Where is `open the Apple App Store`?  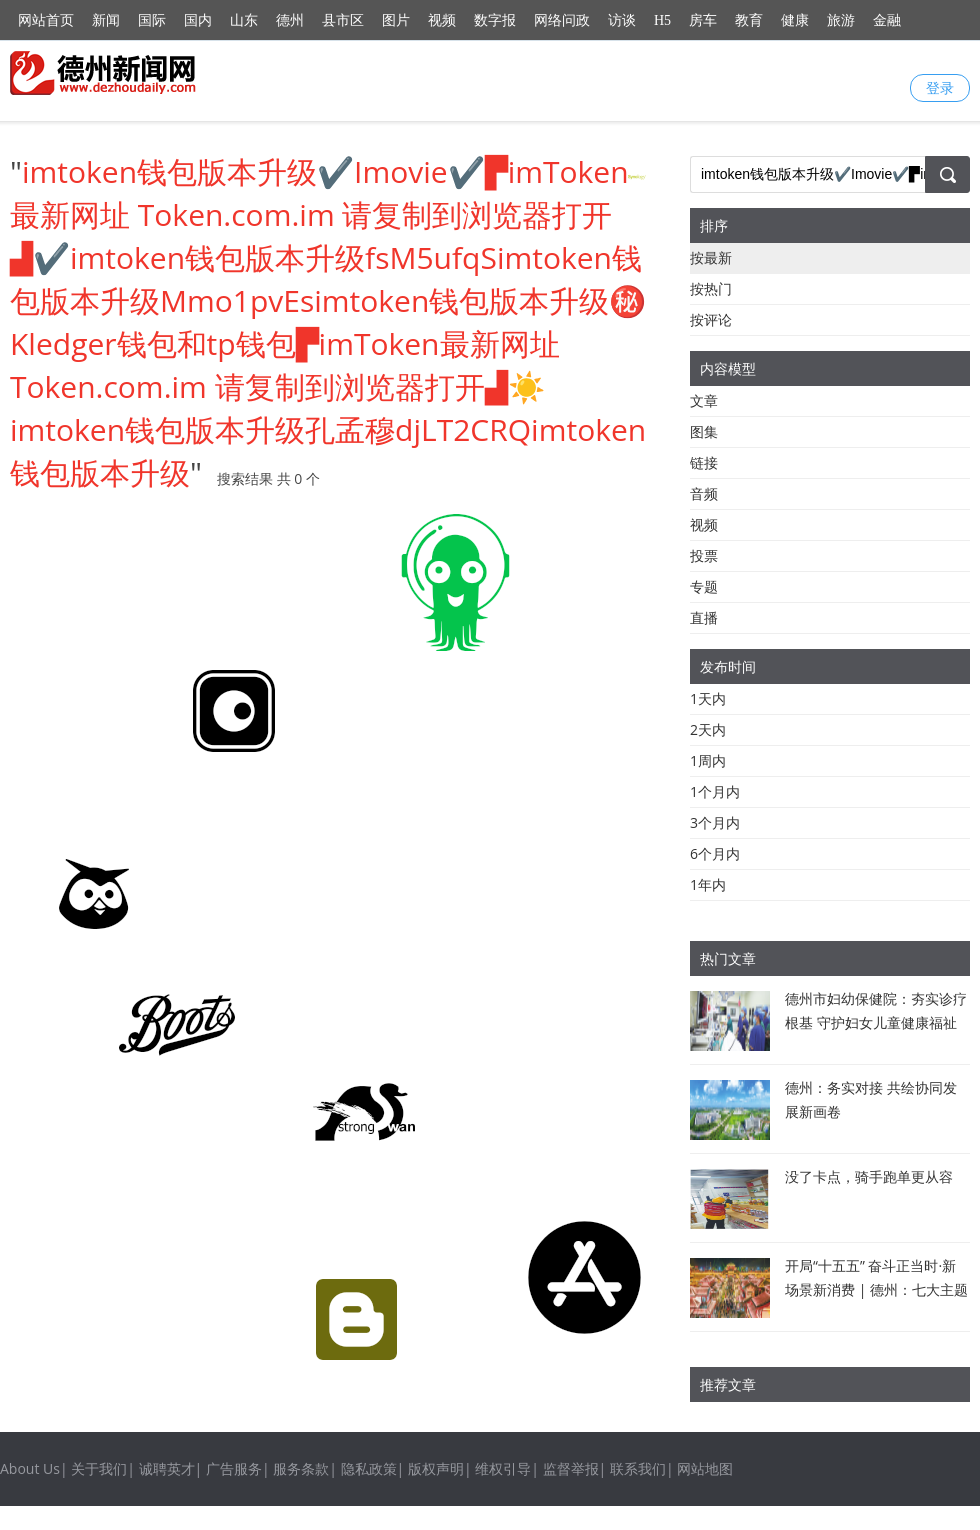
open the Apple App Store is located at coordinates (584, 1277).